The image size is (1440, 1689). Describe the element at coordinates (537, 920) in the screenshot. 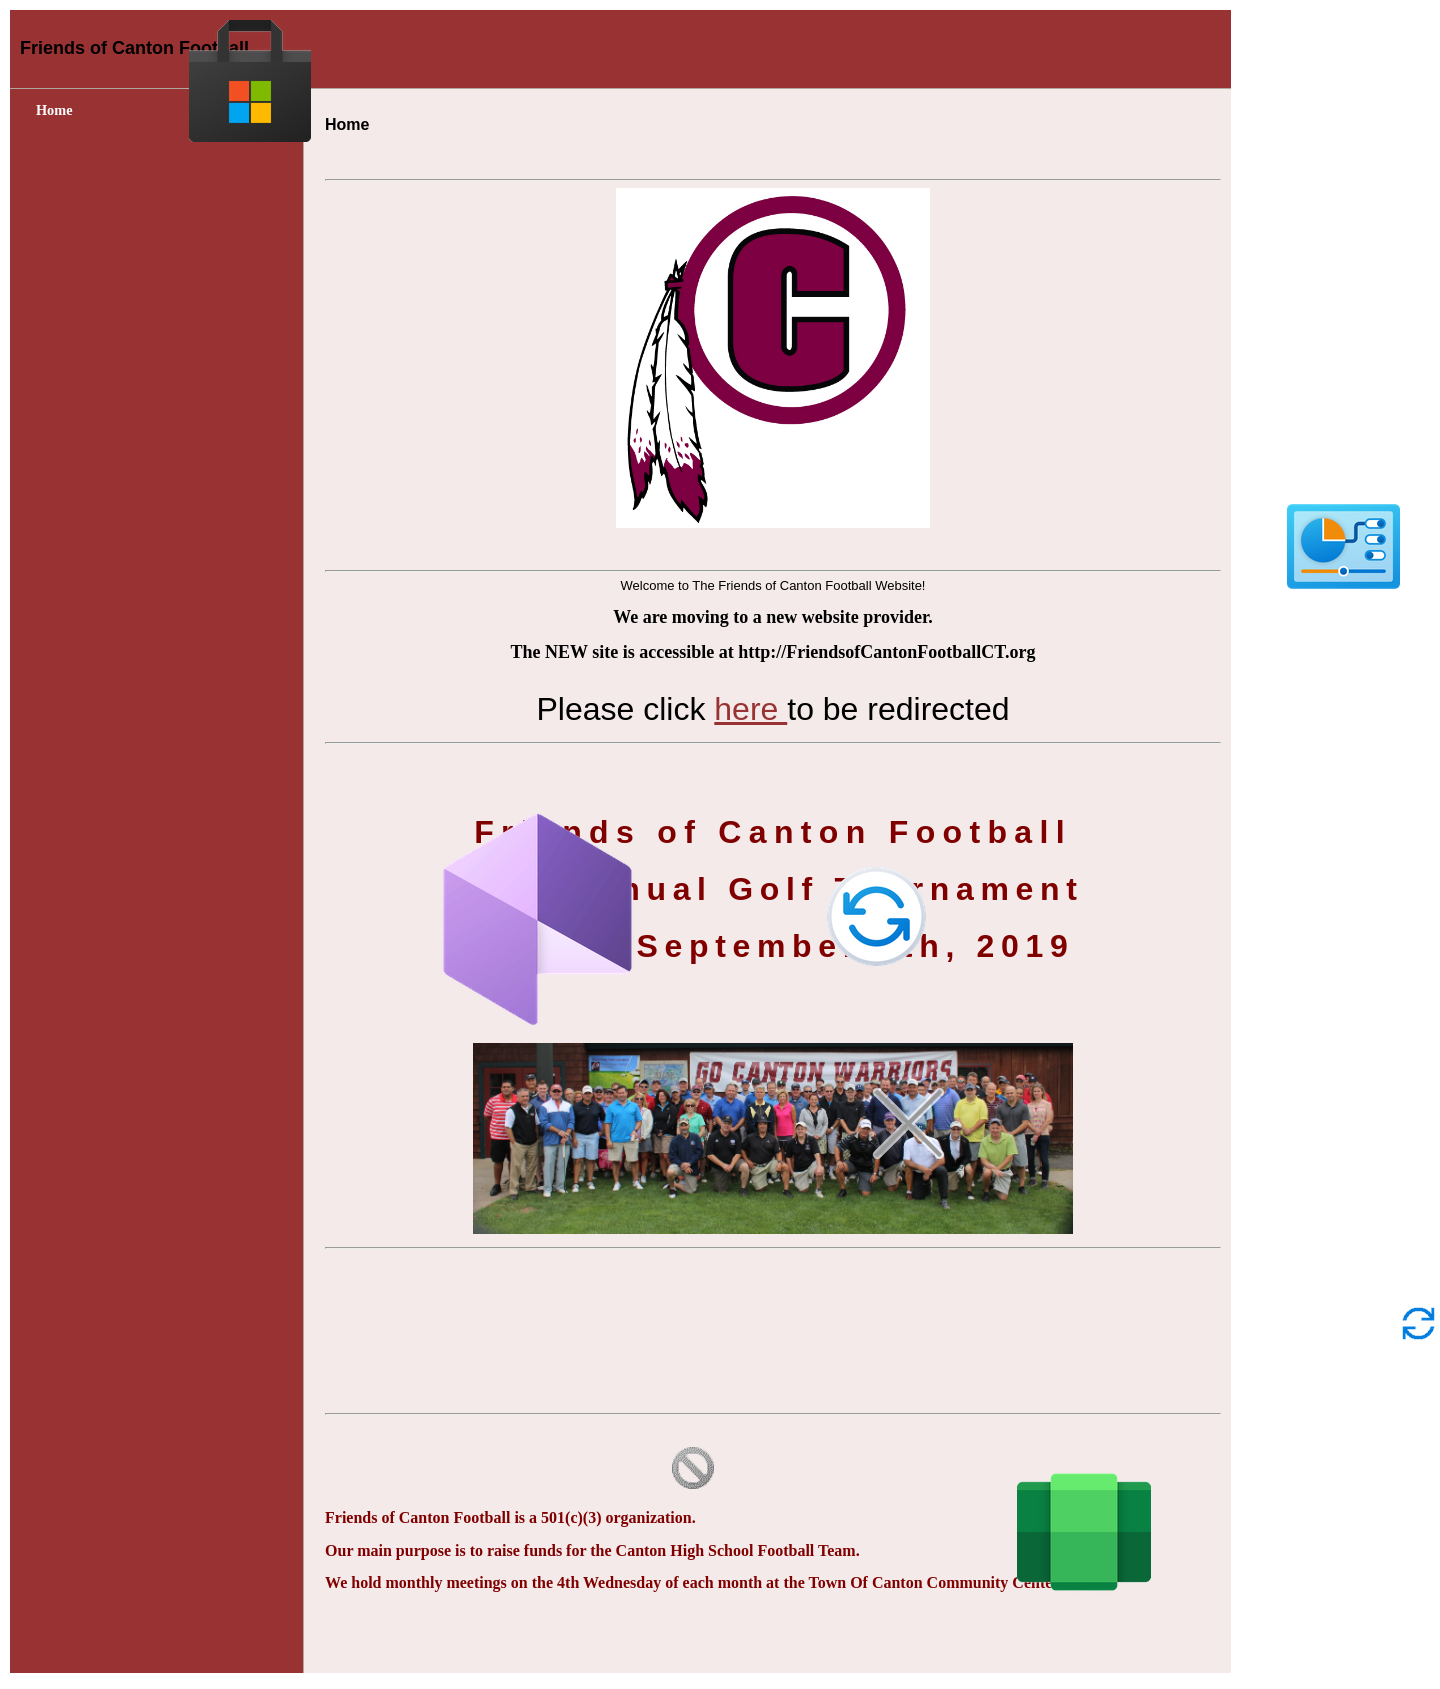

I see `open layout or design application` at that location.